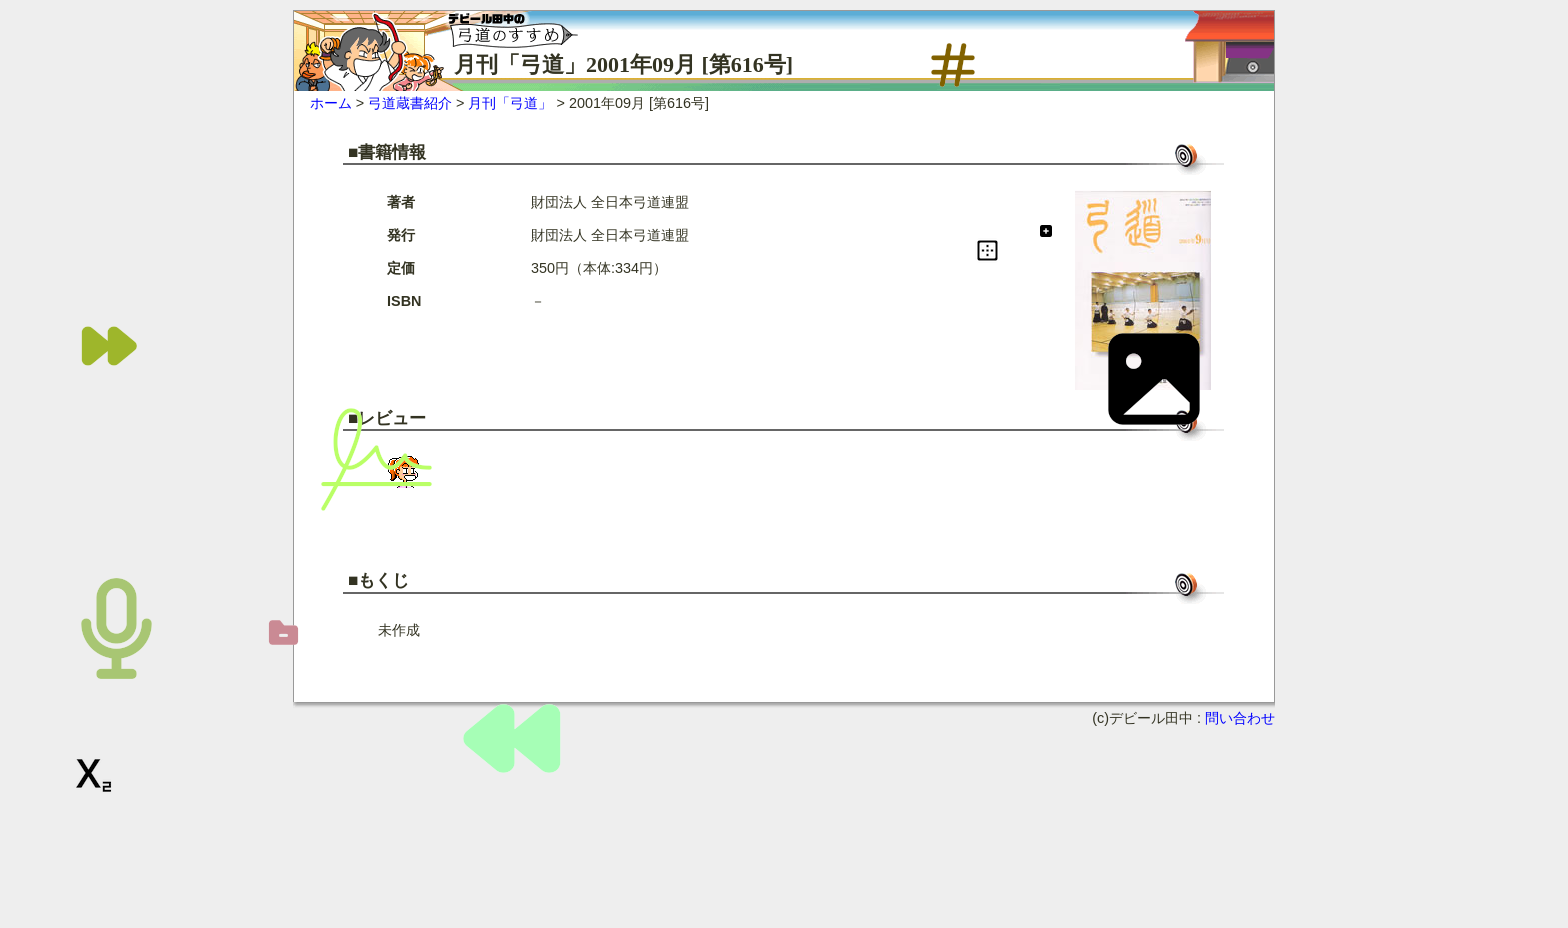 The image size is (1568, 928). Describe the element at coordinates (987, 250) in the screenshot. I see `apply outer border to selected cells` at that location.